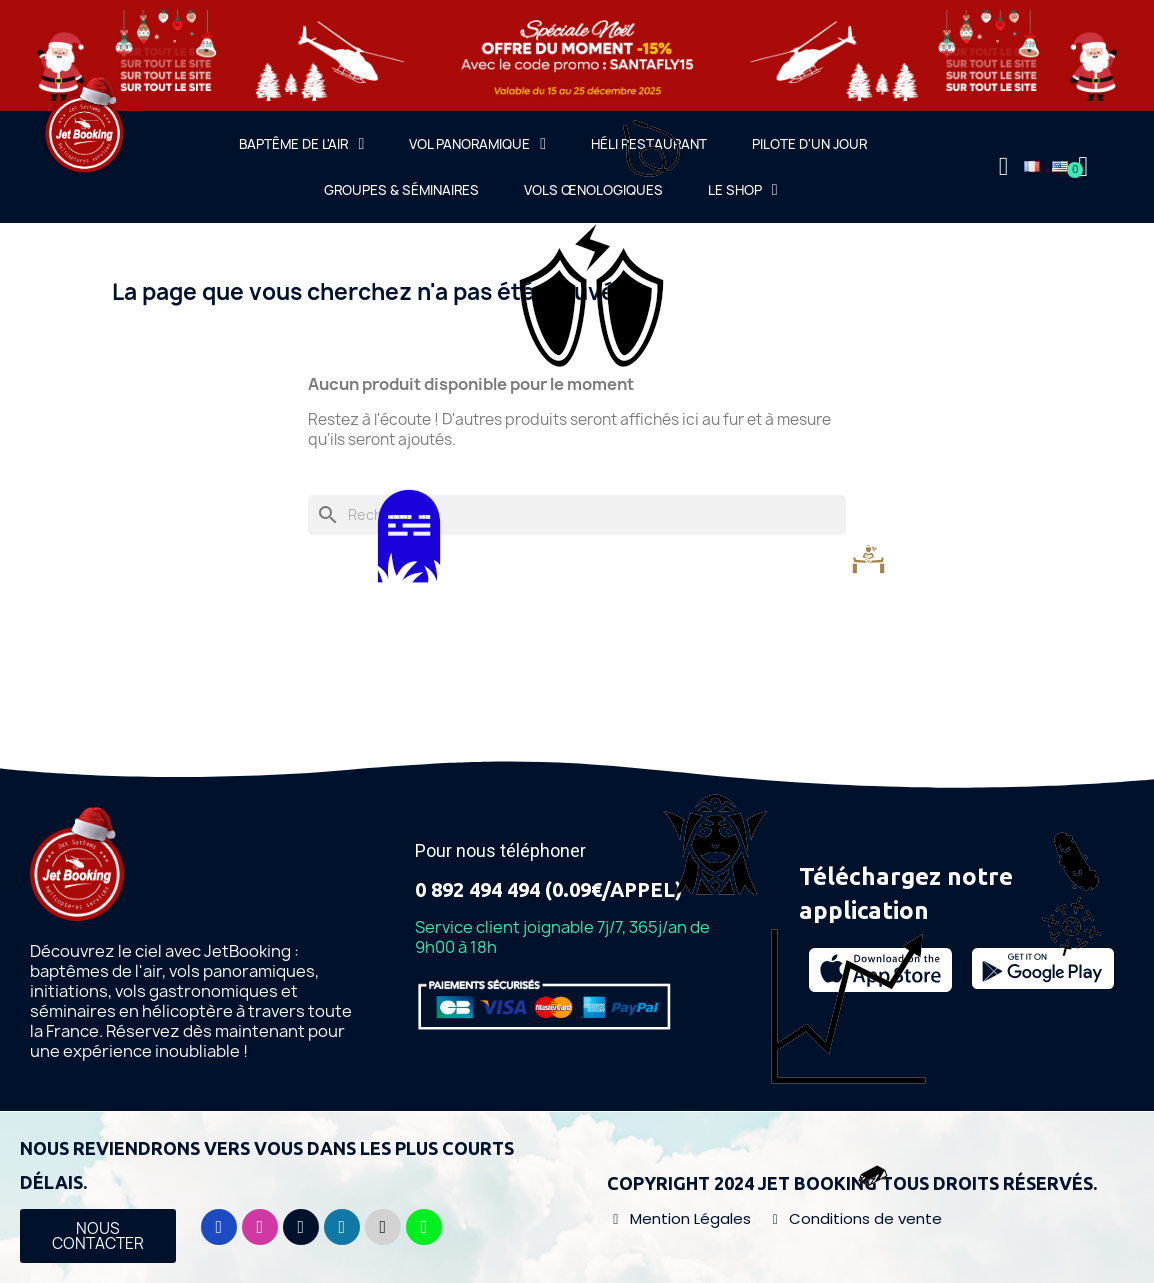  I want to click on select pickle as a food item or ingredient, so click(1076, 861).